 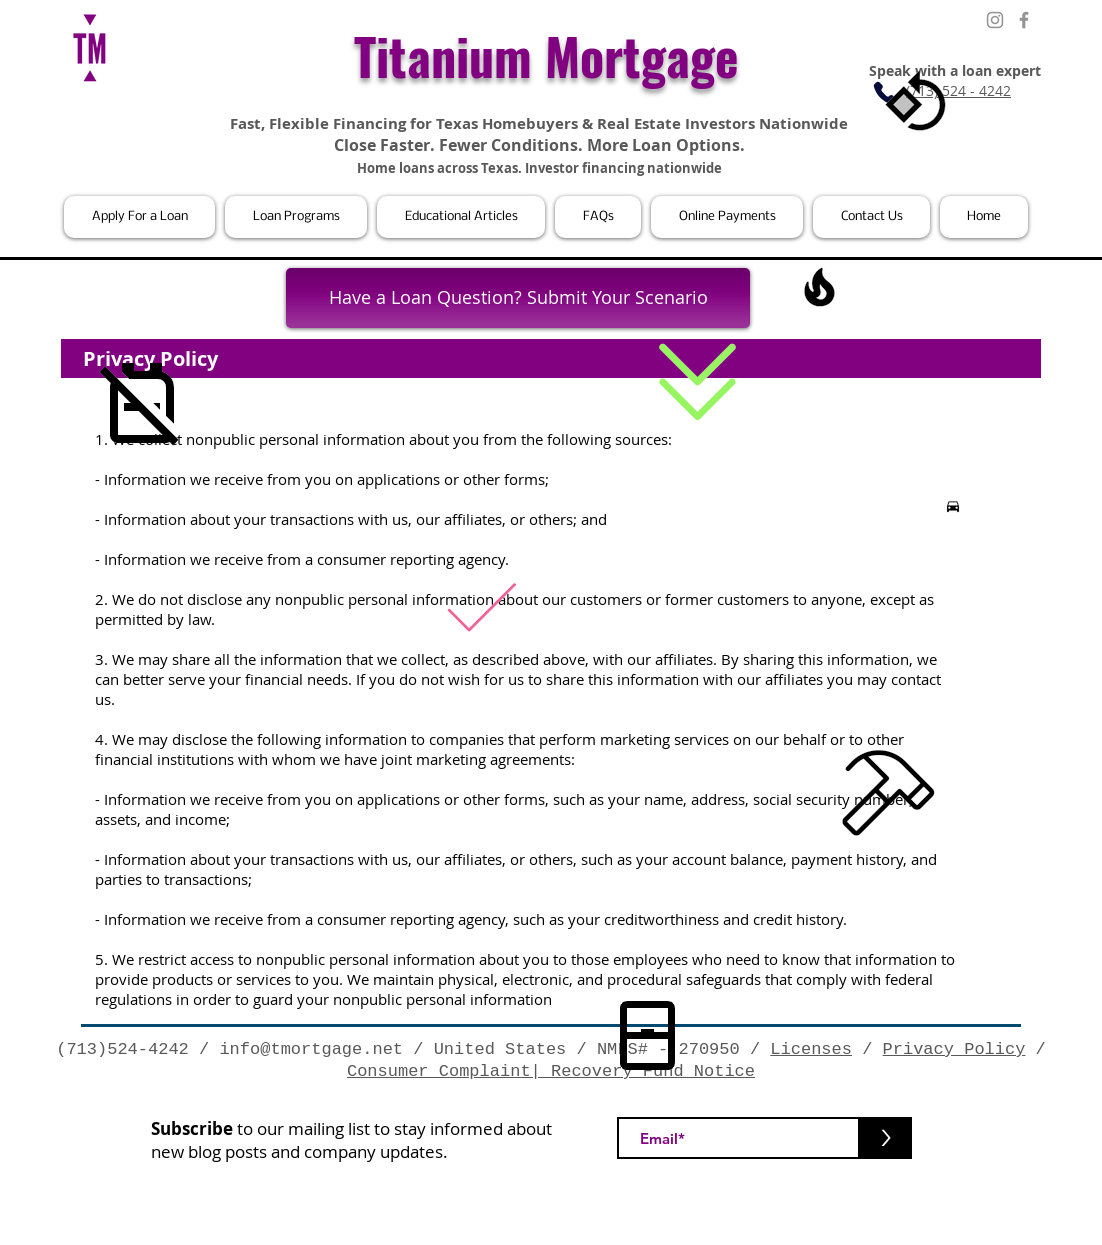 What do you see at coordinates (697, 378) in the screenshot?
I see `expand content or show more items` at bounding box center [697, 378].